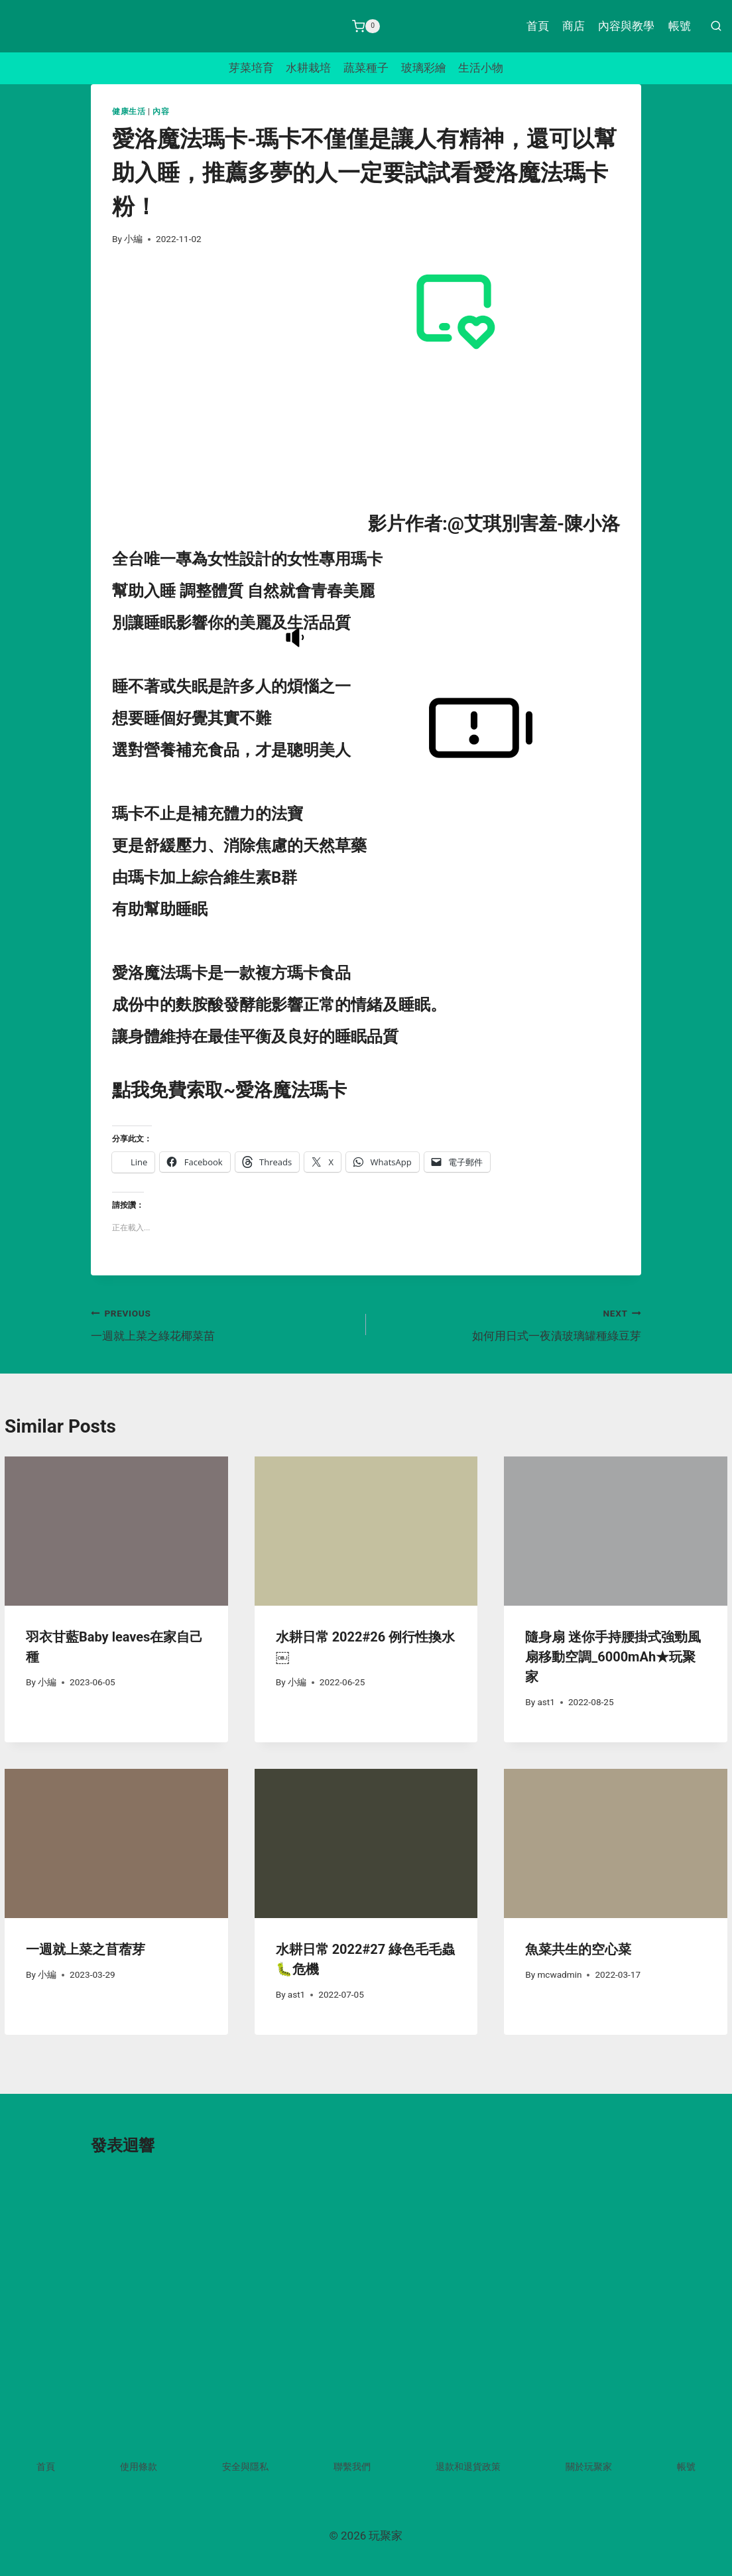 The width and height of the screenshot is (732, 2576). I want to click on adjust volume to low level, so click(296, 637).